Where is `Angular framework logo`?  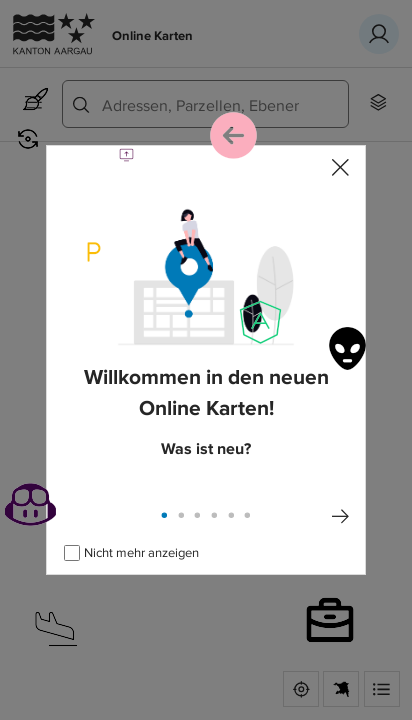 Angular framework logo is located at coordinates (260, 321).